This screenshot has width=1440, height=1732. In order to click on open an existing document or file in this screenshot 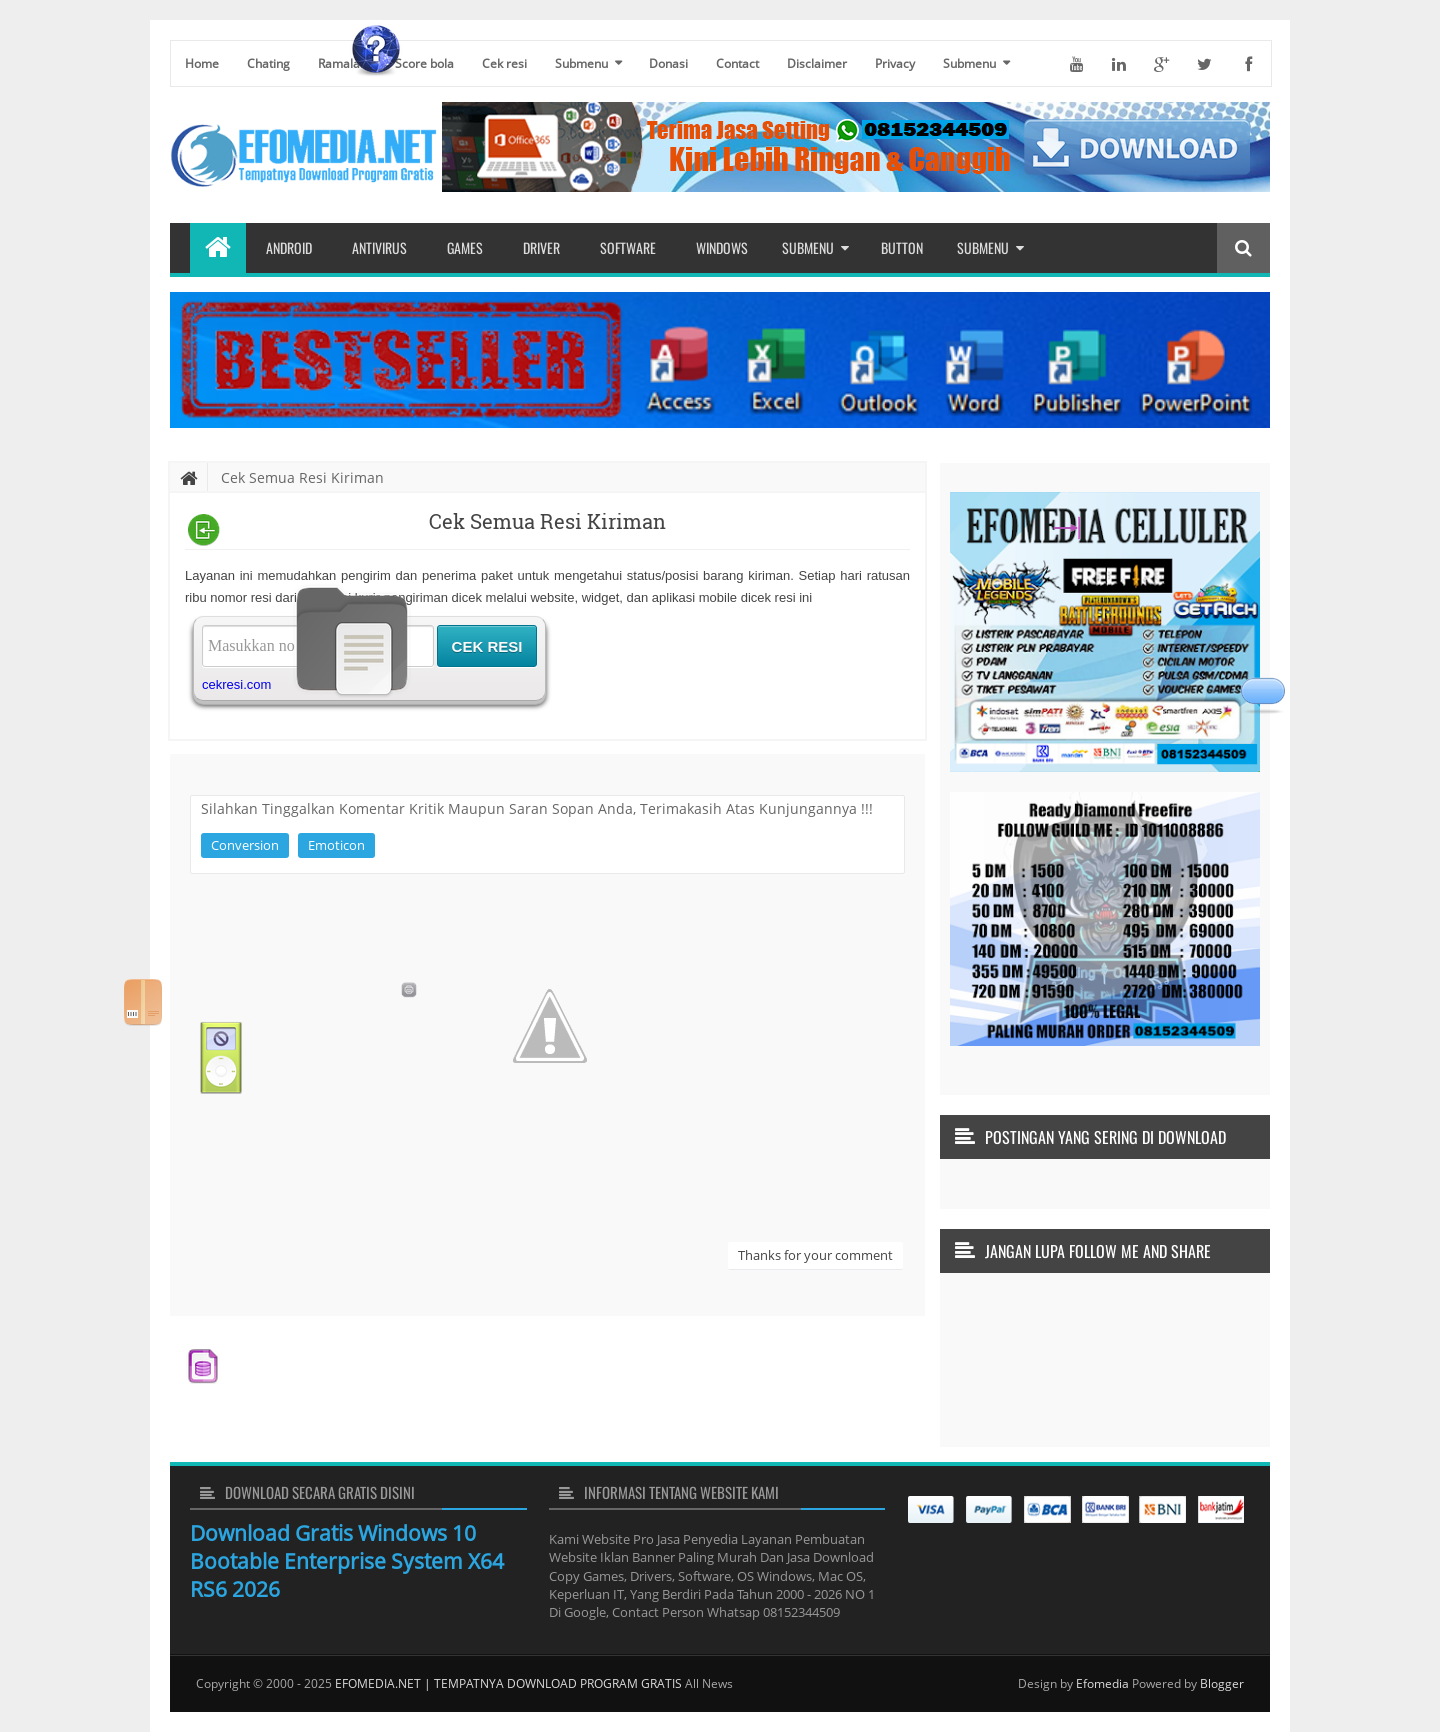, I will do `click(352, 639)`.